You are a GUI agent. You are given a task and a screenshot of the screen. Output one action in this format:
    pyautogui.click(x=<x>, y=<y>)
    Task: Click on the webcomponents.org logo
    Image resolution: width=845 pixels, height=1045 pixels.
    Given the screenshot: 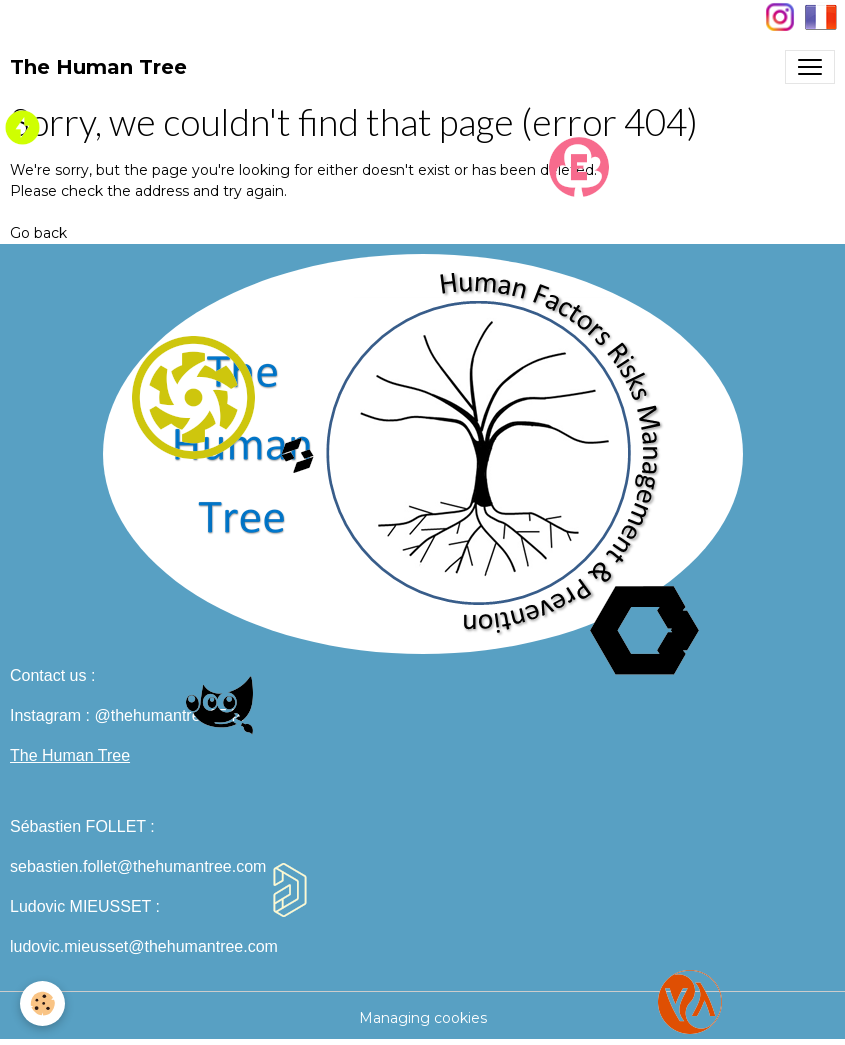 What is the action you would take?
    pyautogui.click(x=644, y=630)
    